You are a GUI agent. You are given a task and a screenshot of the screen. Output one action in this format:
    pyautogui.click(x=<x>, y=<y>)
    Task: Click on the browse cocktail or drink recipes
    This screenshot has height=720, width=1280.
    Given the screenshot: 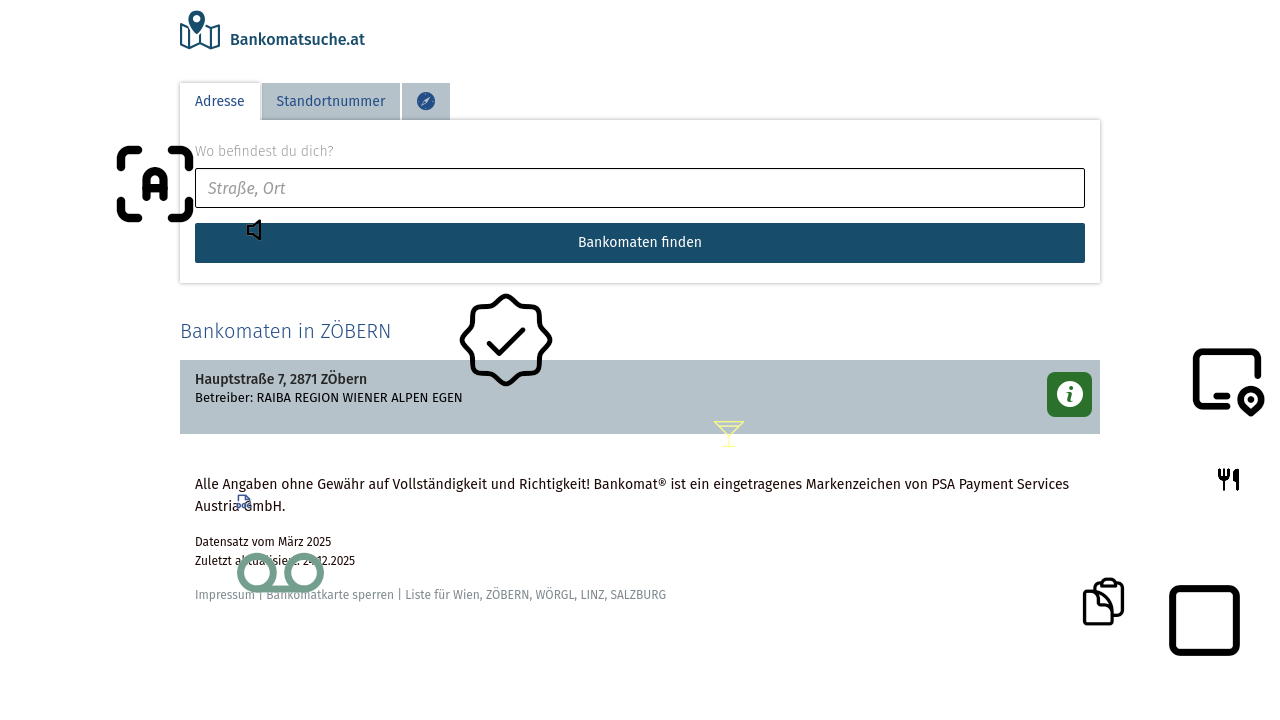 What is the action you would take?
    pyautogui.click(x=729, y=434)
    